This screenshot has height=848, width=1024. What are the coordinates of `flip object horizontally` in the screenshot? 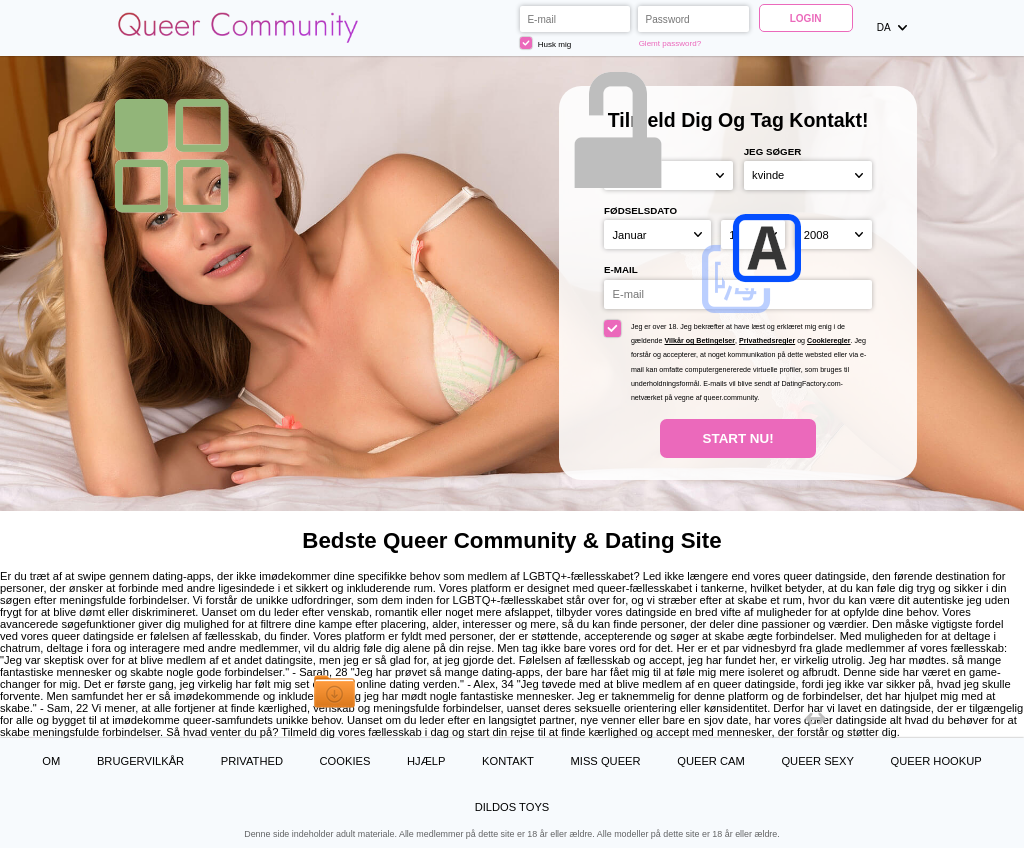 It's located at (815, 718).